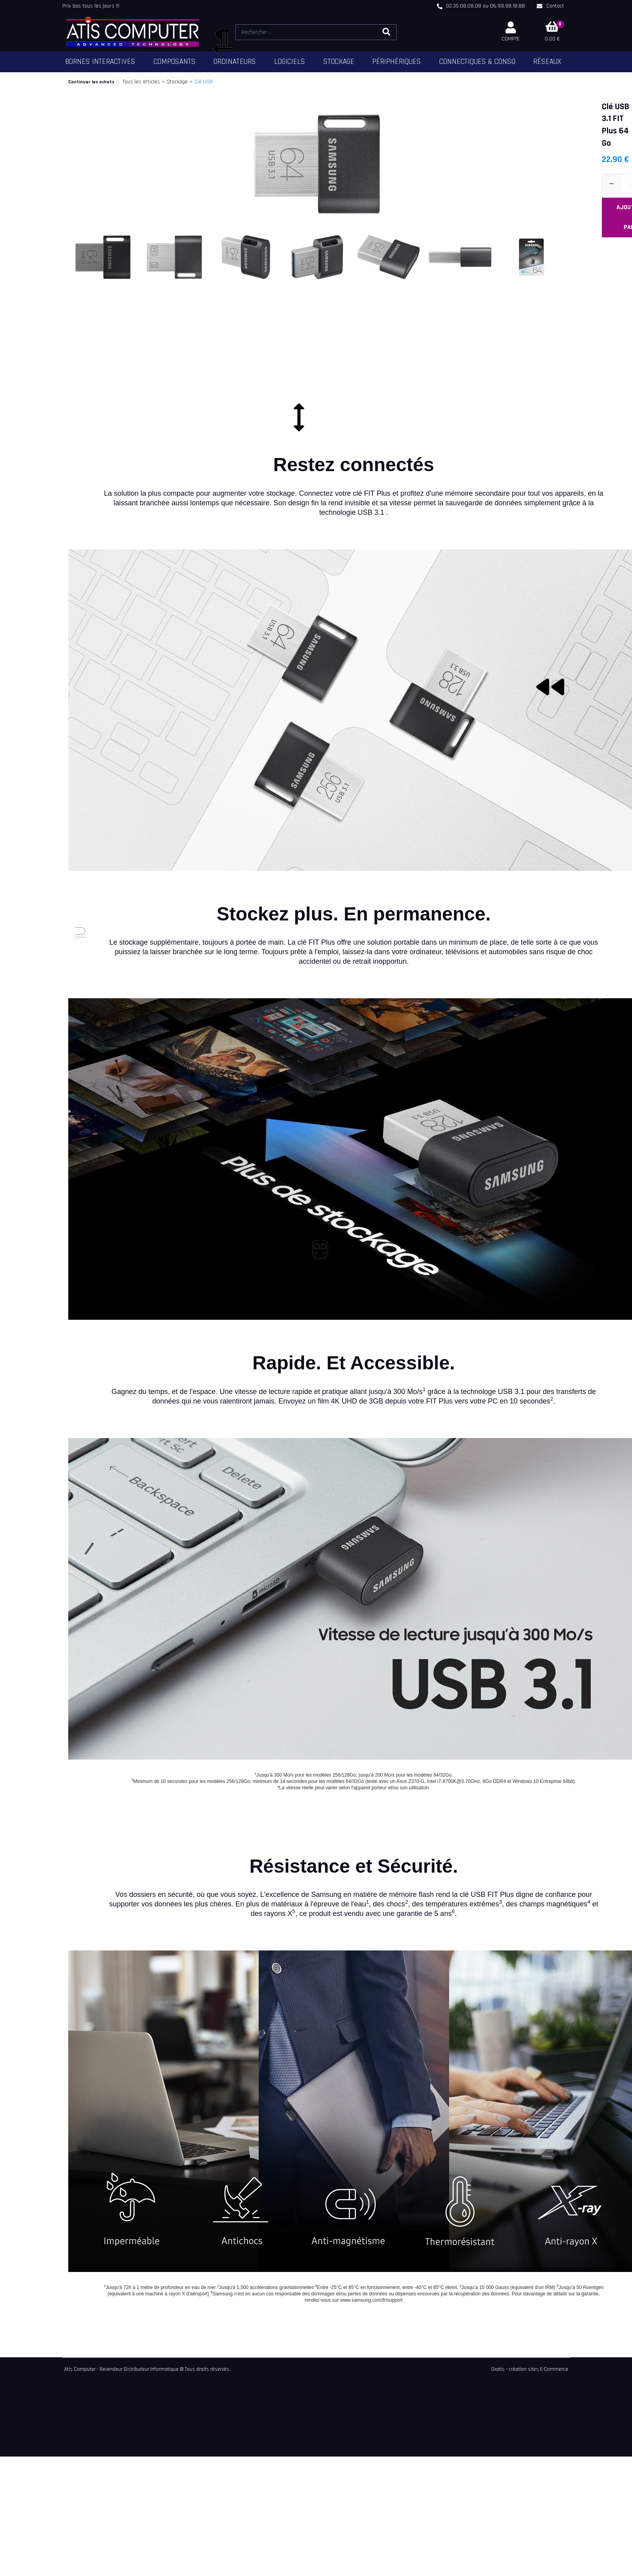 This screenshot has height=2576, width=632. I want to click on switch text direction to right-to-left, so click(223, 41).